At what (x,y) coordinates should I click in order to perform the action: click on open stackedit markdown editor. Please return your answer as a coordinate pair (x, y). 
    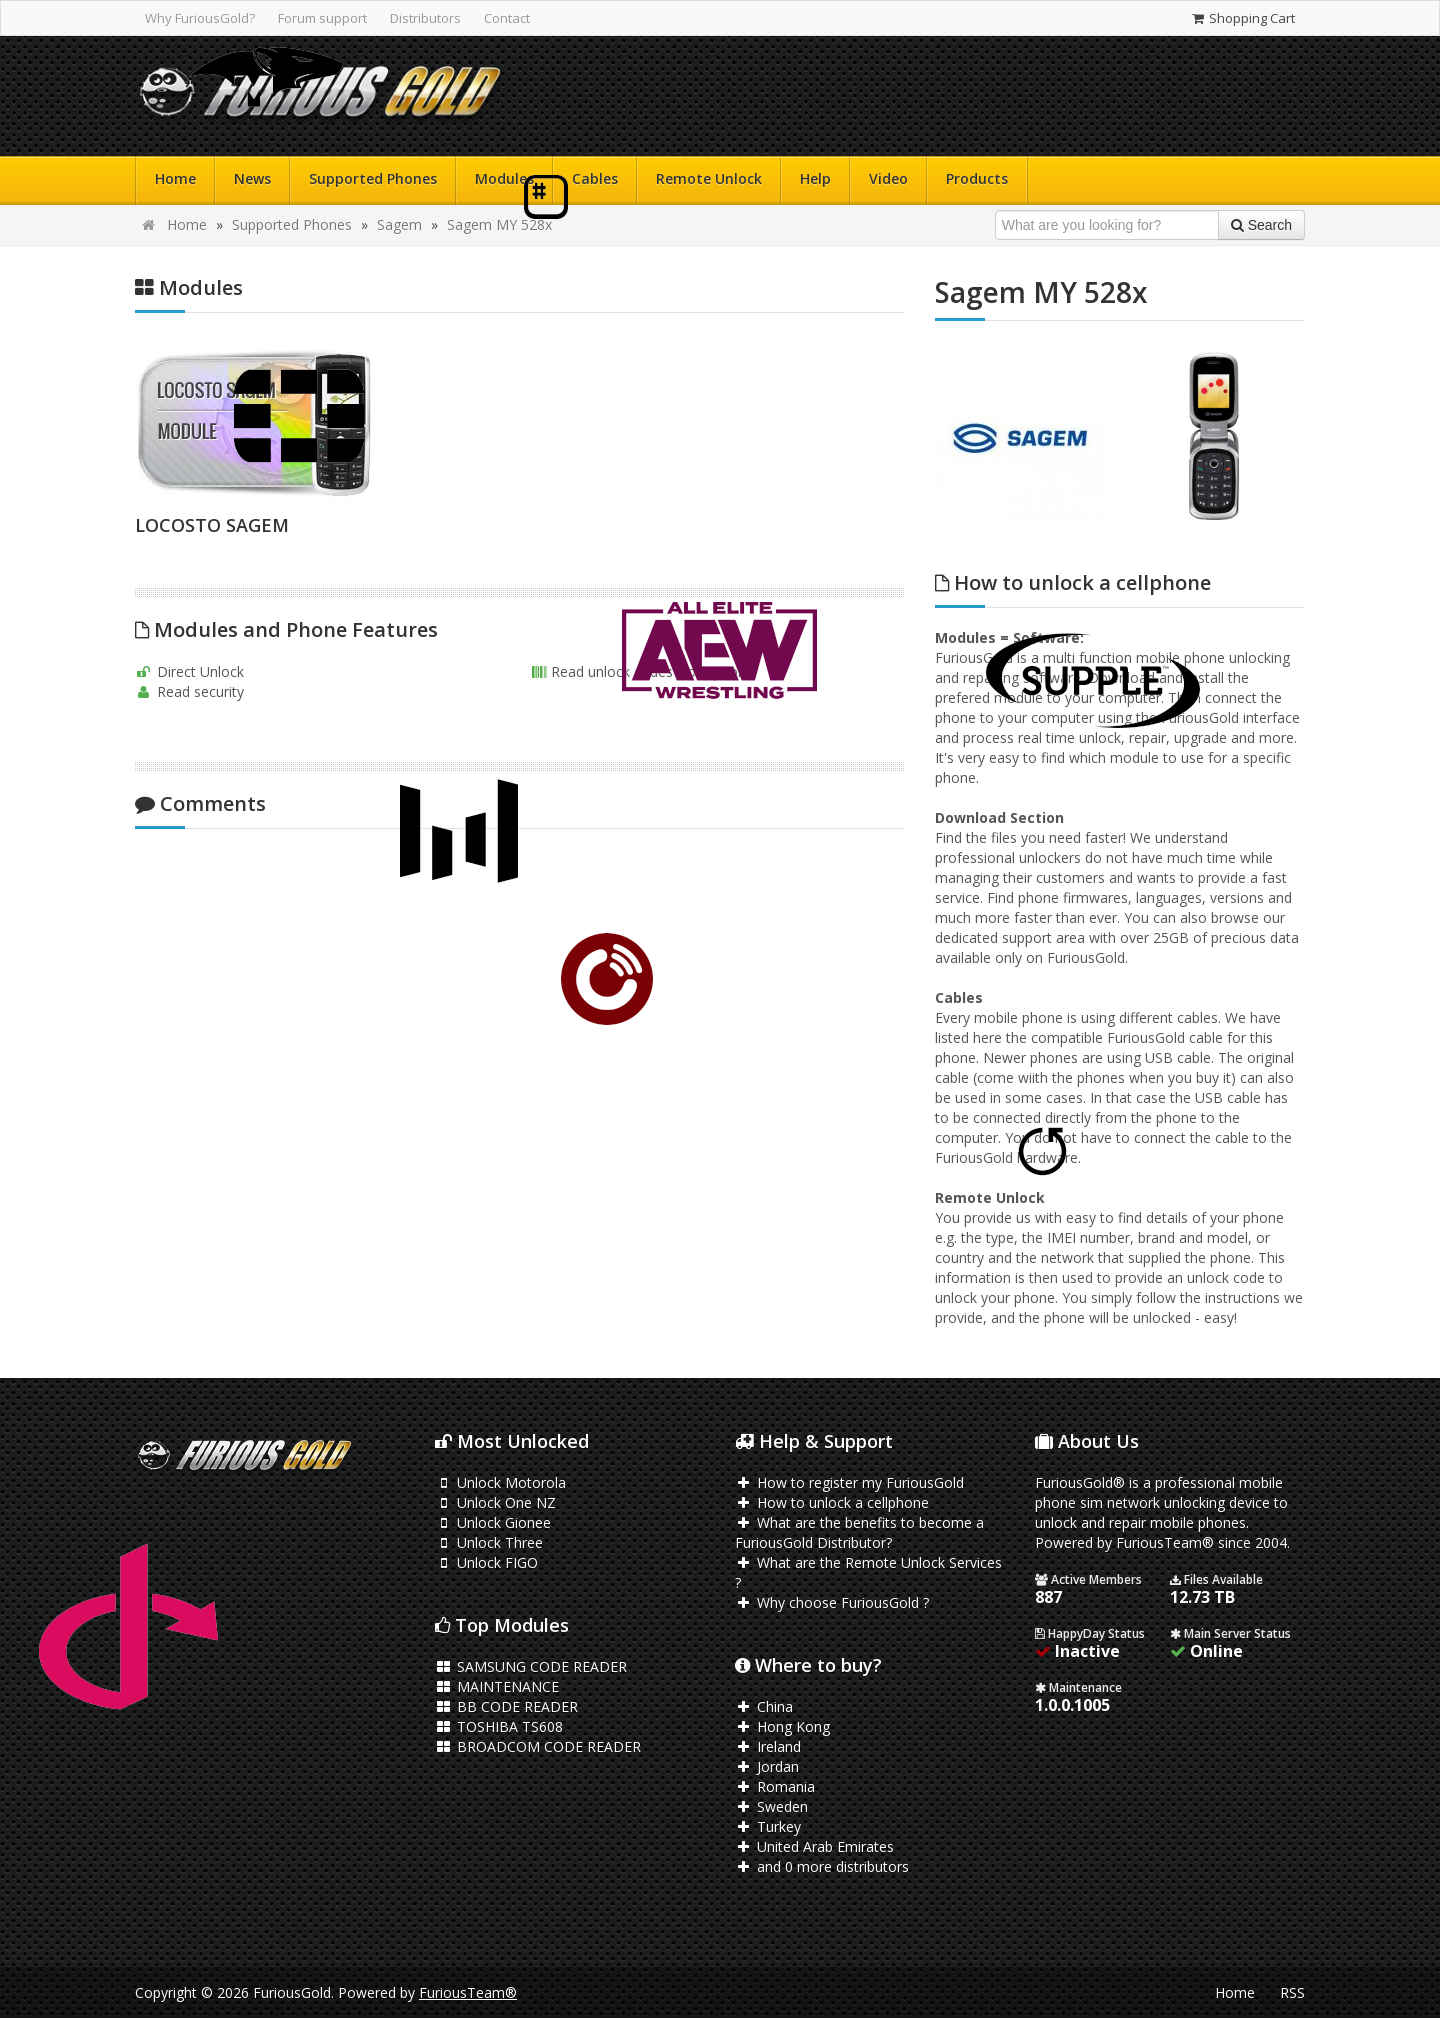
    Looking at the image, I should click on (546, 197).